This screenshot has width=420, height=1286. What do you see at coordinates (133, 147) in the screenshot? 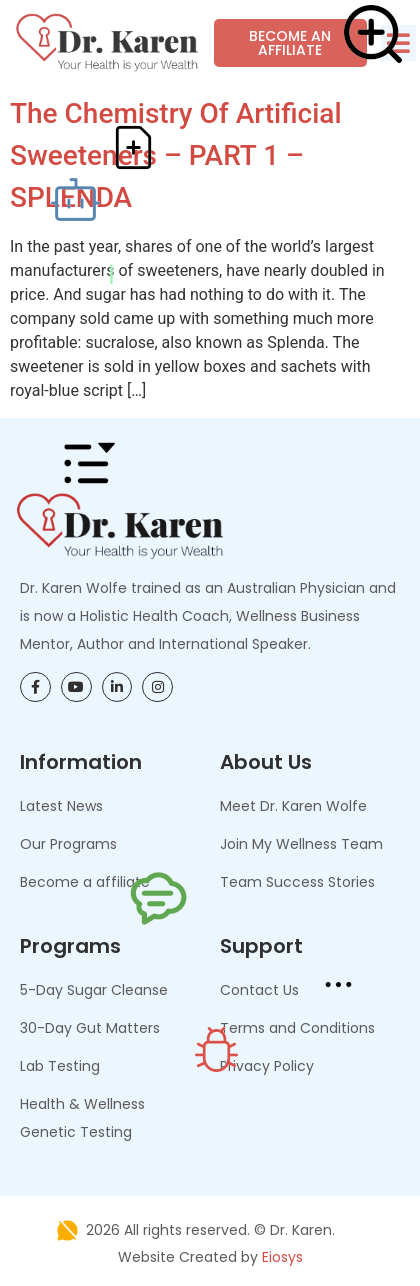
I see `add a new file` at bounding box center [133, 147].